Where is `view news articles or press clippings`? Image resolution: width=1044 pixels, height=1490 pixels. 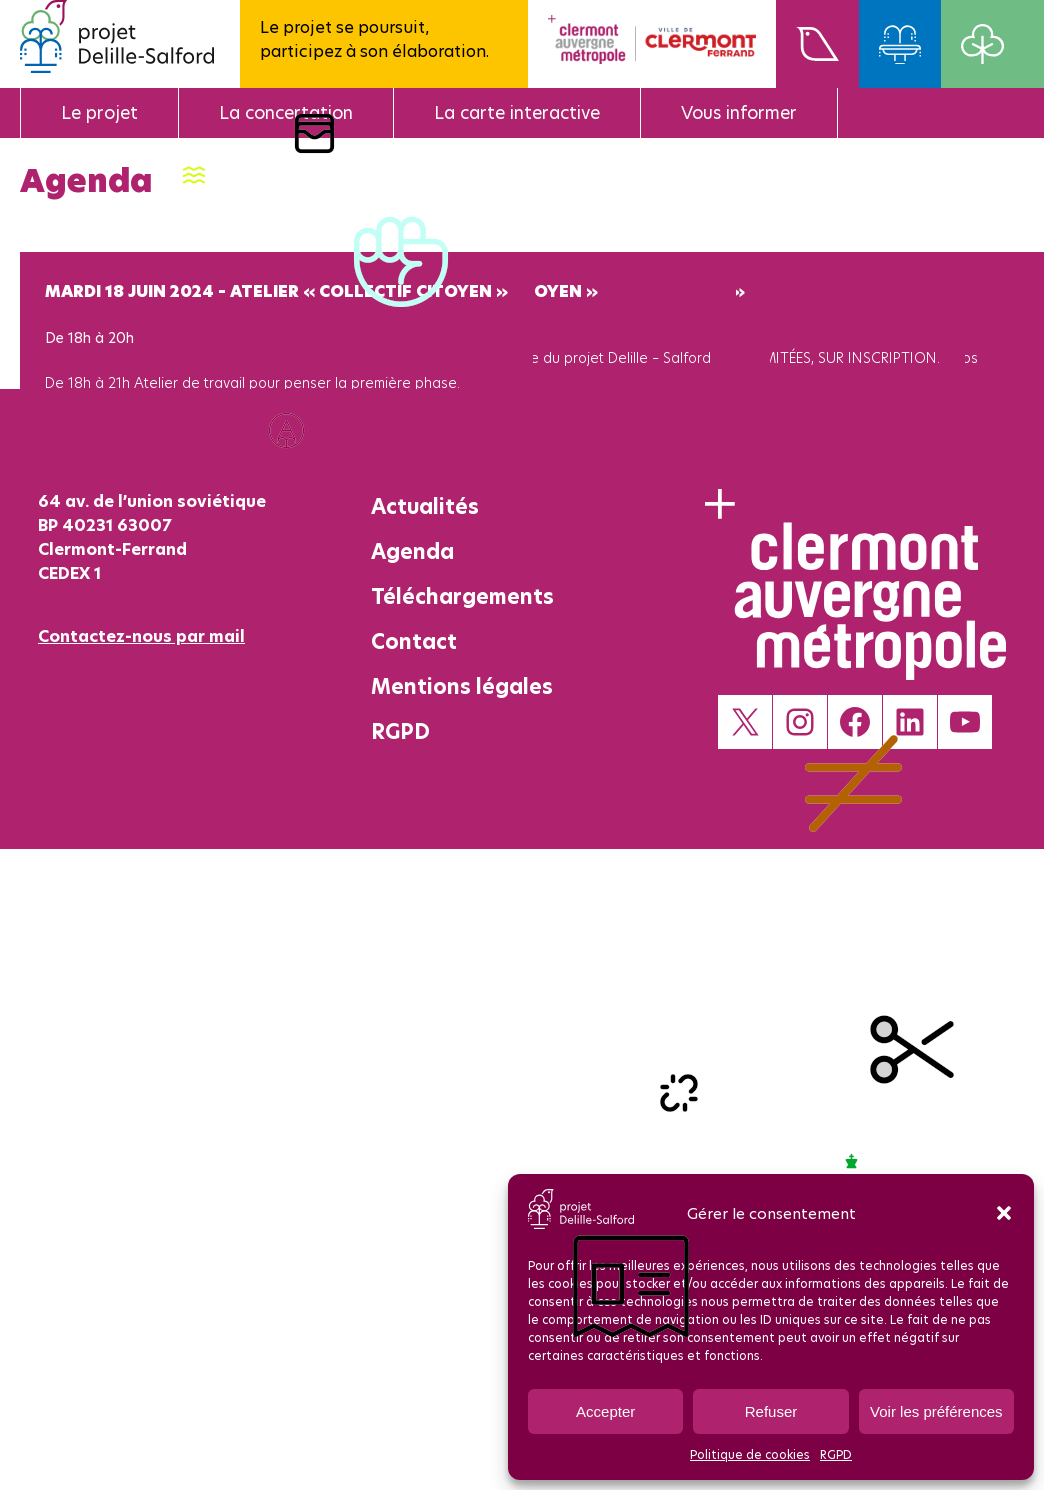
view news articles or press clippings is located at coordinates (631, 1284).